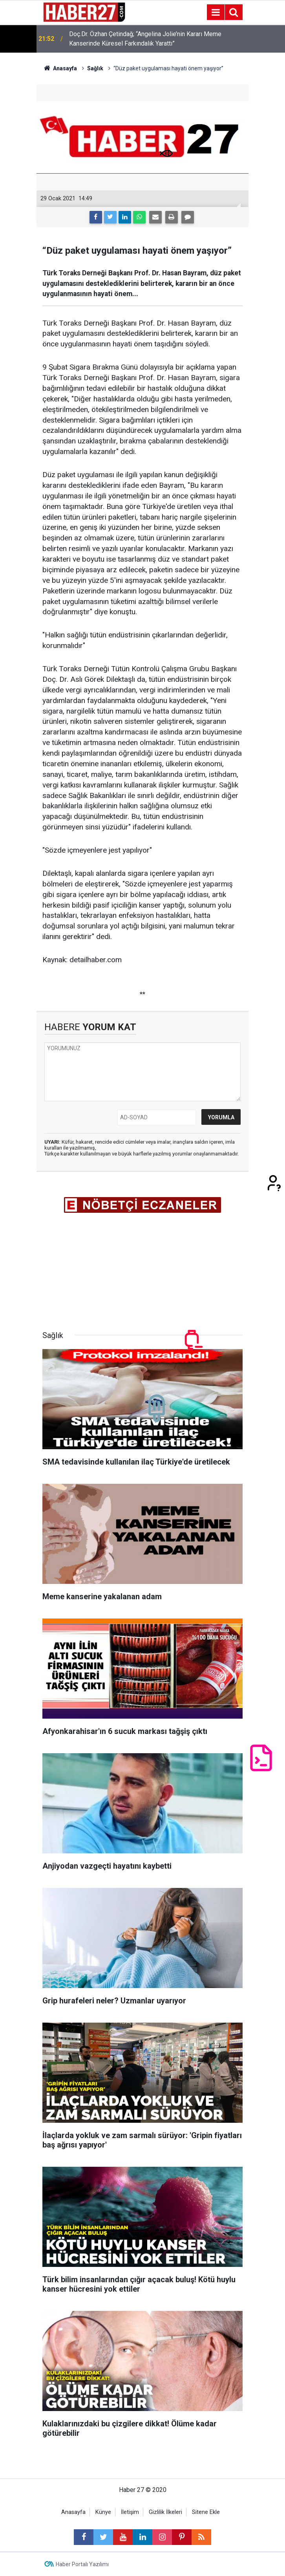 This screenshot has height=2576, width=285. What do you see at coordinates (166, 153) in the screenshot?
I see `browse seafood or fish-related content` at bounding box center [166, 153].